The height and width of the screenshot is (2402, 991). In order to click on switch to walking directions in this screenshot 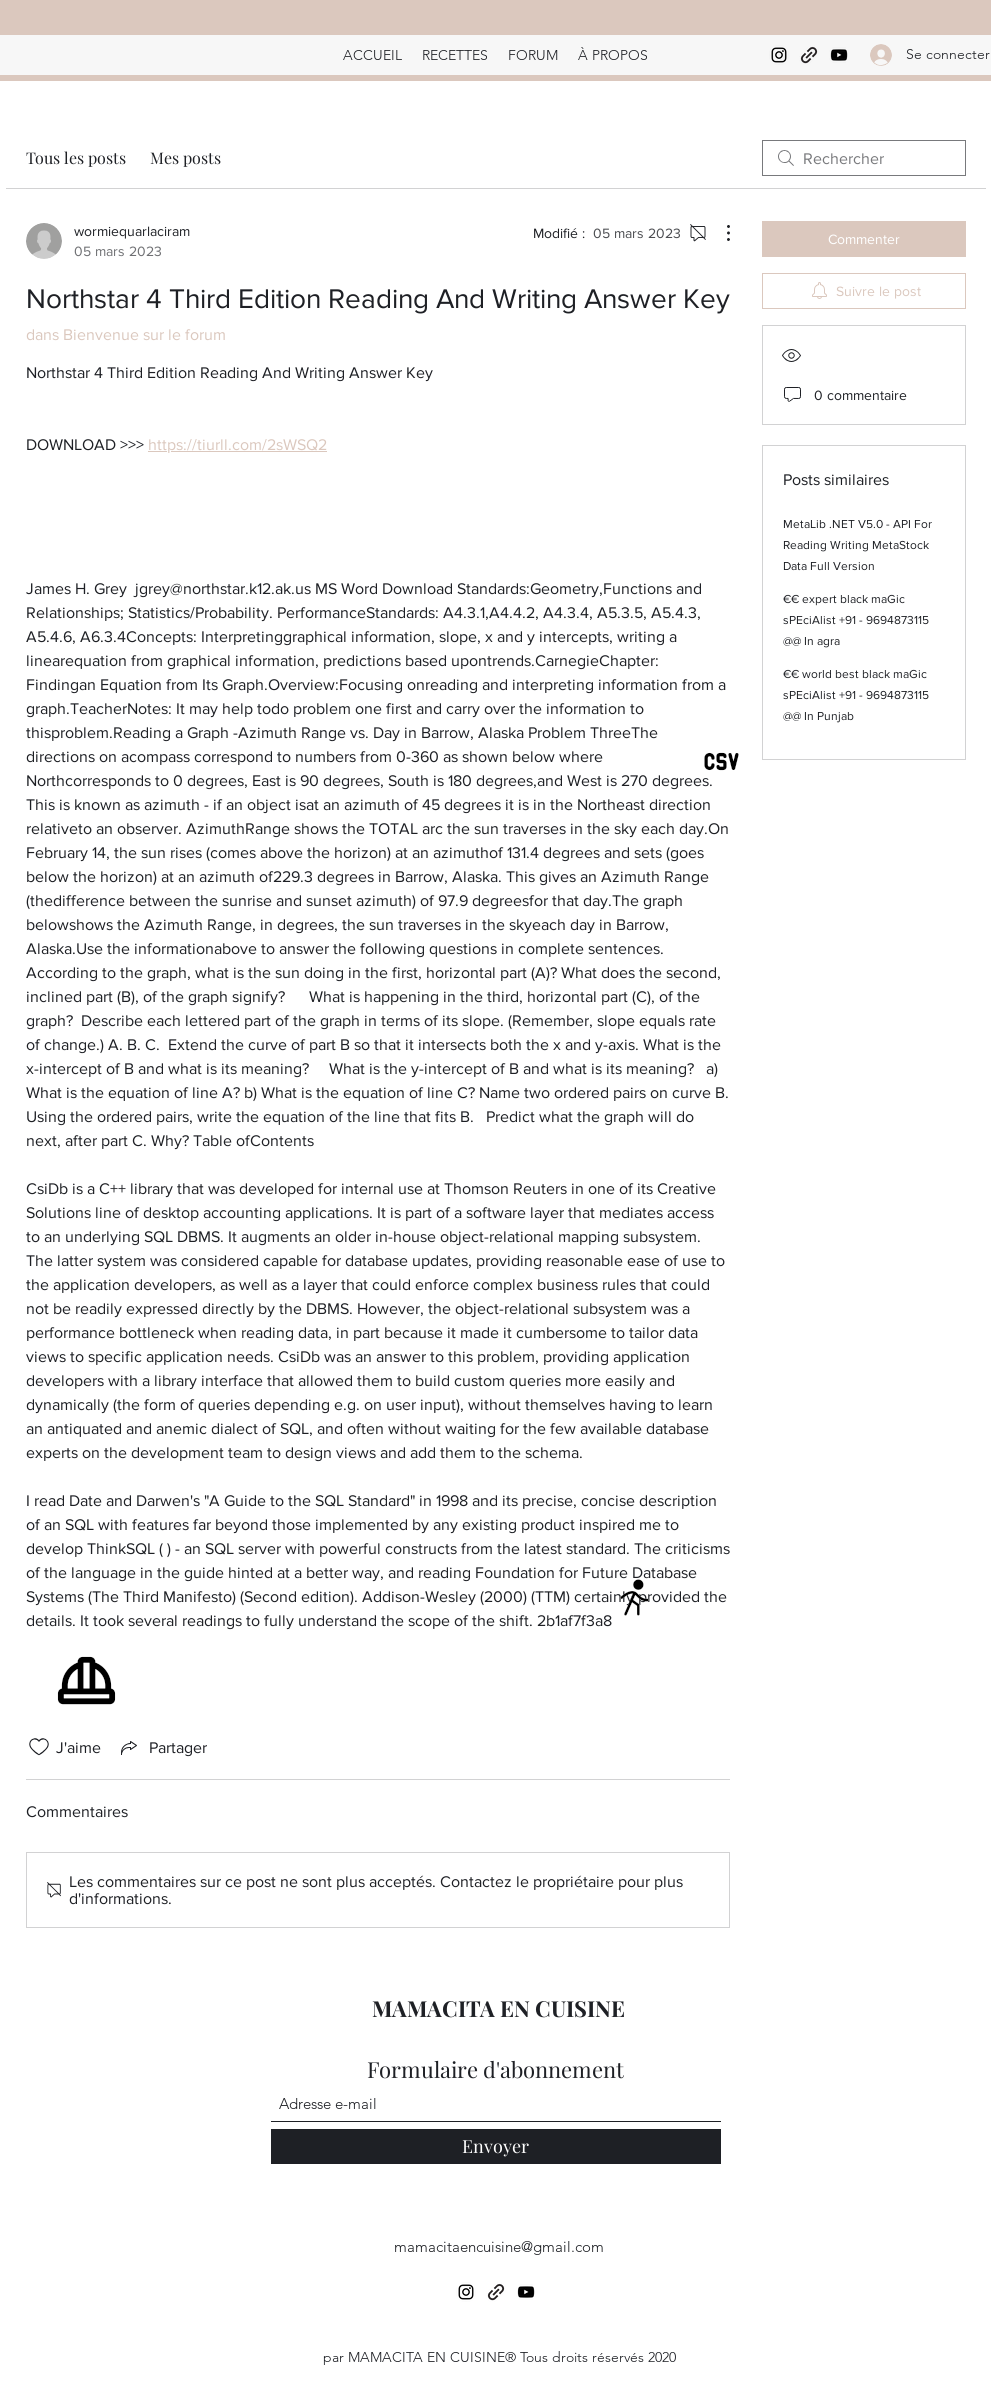, I will do `click(634, 1597)`.